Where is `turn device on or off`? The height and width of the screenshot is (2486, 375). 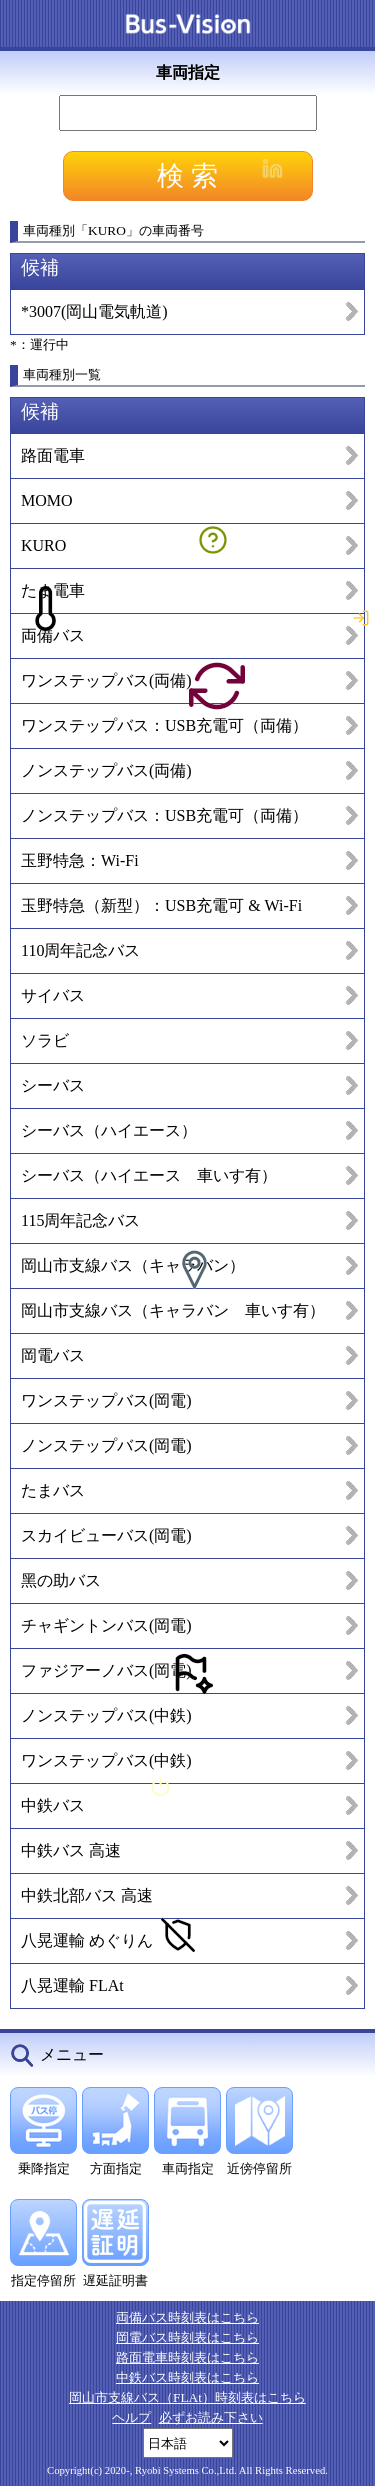 turn device on or off is located at coordinates (160, 1786).